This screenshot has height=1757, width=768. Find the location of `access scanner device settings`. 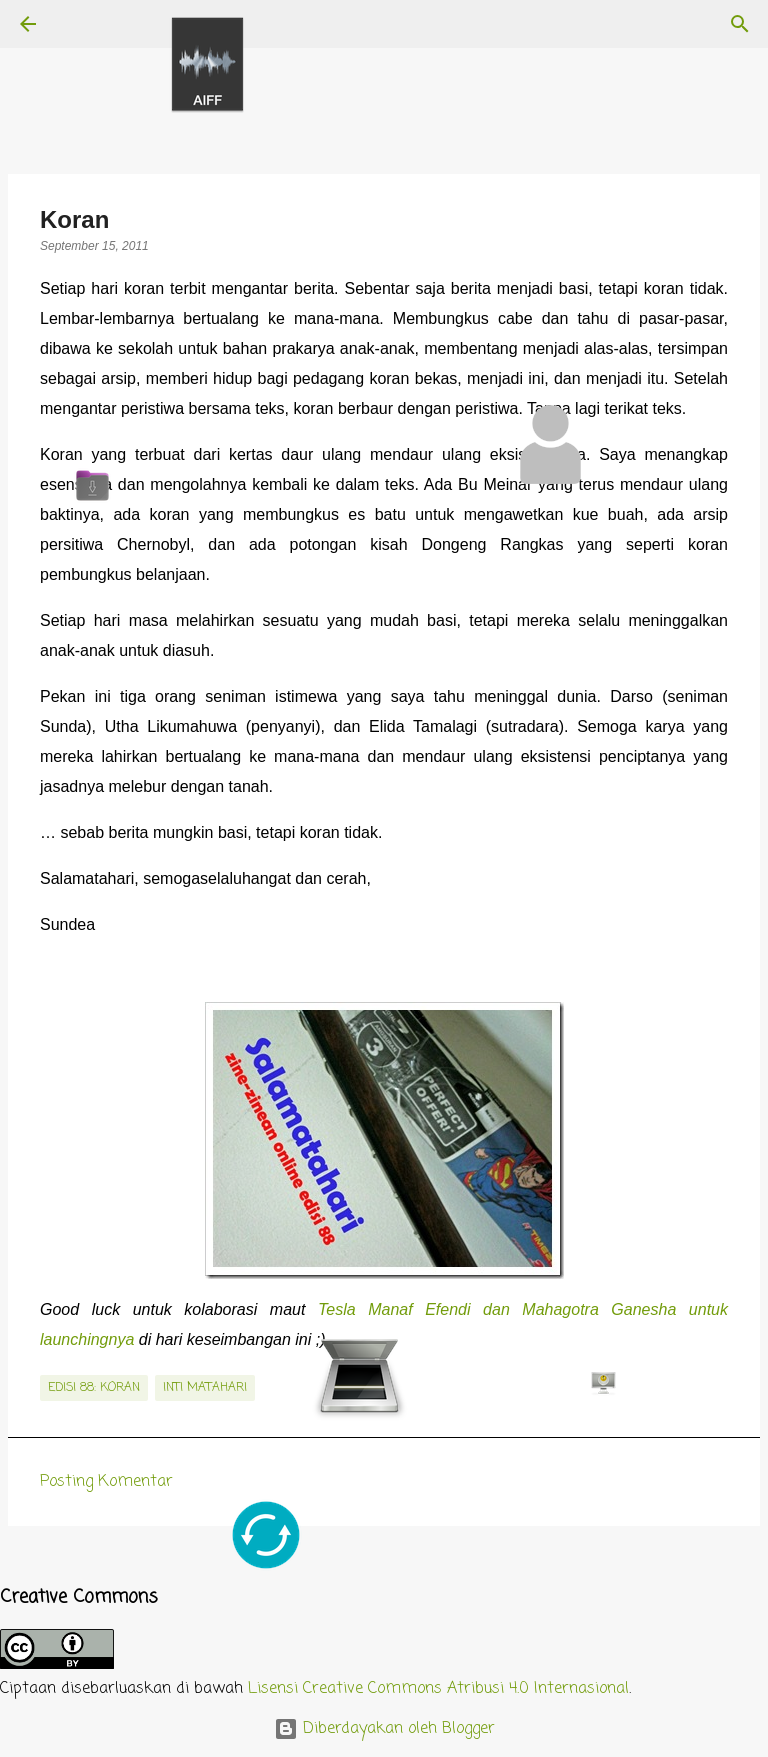

access scanner device settings is located at coordinates (361, 1379).